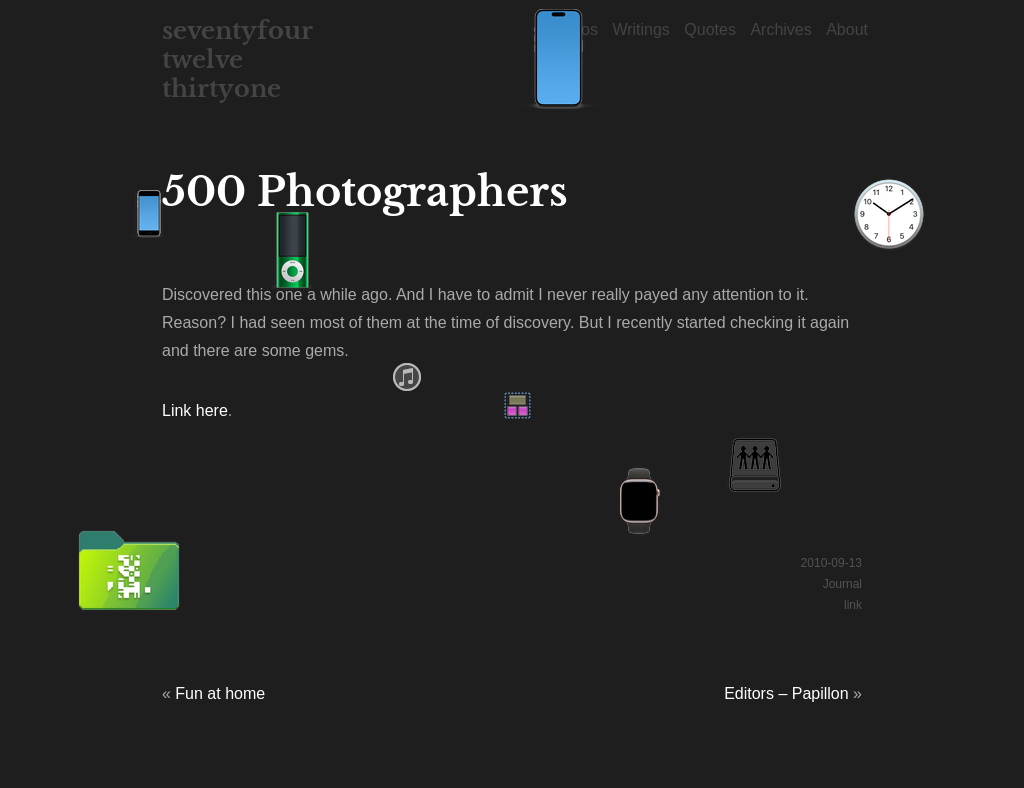 This screenshot has height=788, width=1024. What do you see at coordinates (292, 251) in the screenshot?
I see `iPod nano device in green` at bounding box center [292, 251].